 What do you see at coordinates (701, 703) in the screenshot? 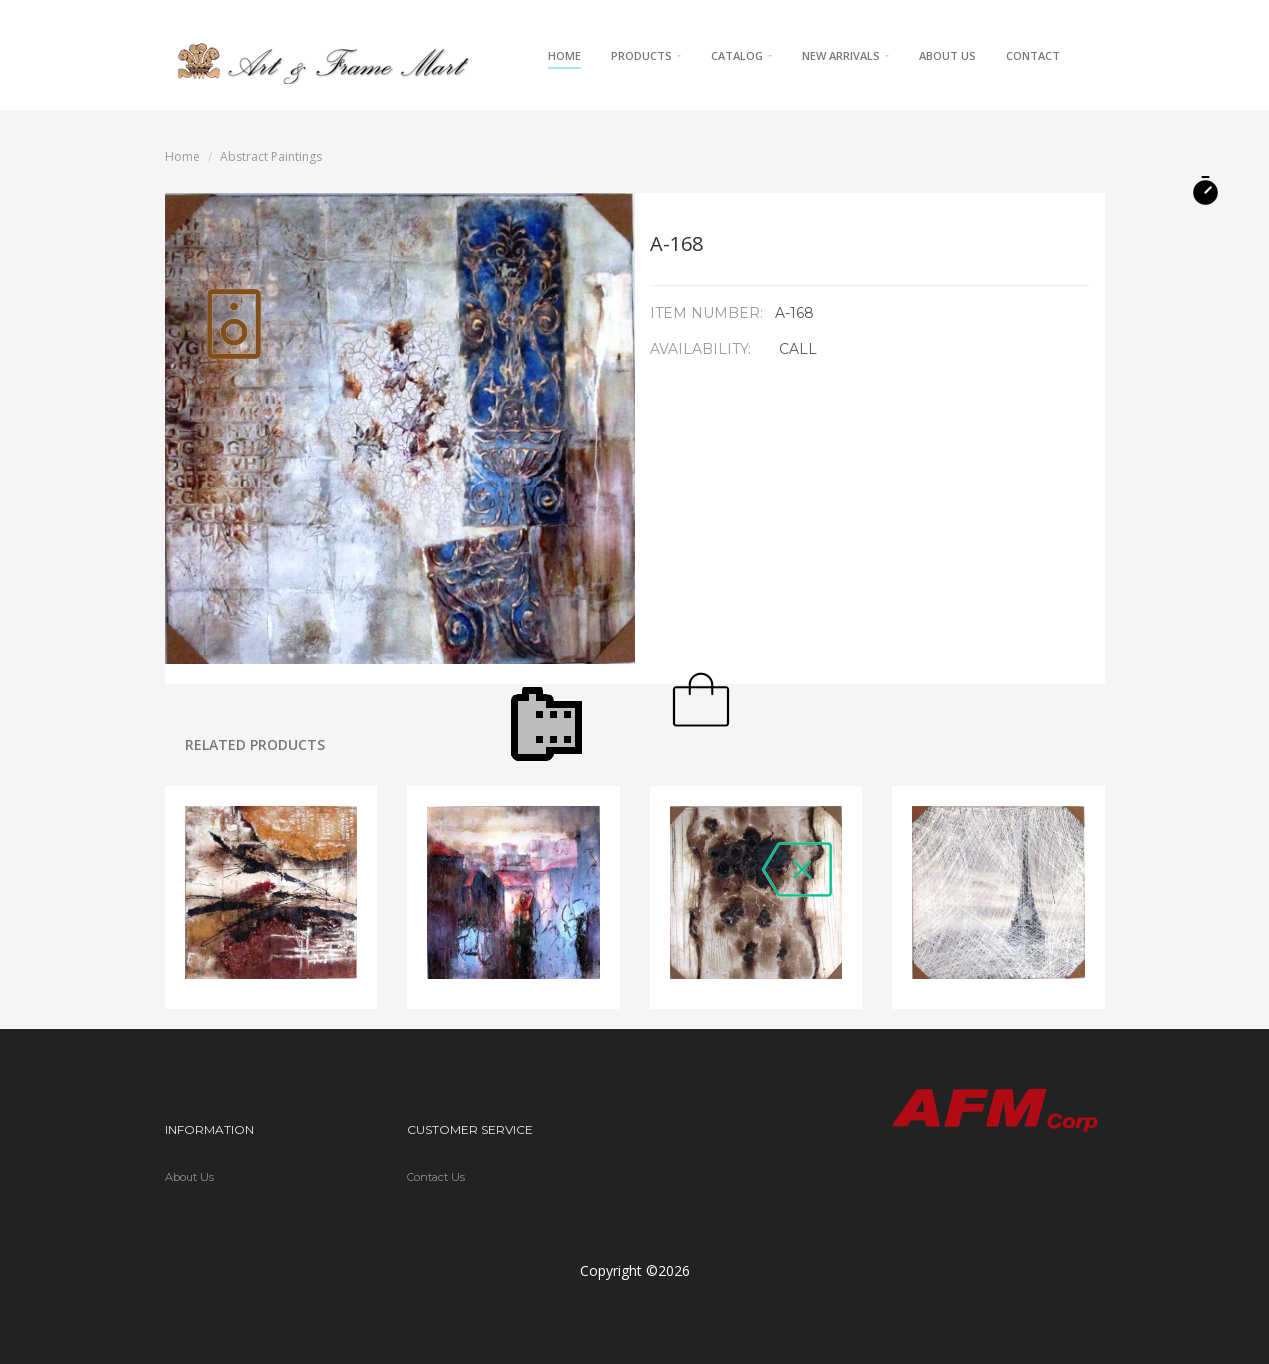
I see `view your shopping bag` at bounding box center [701, 703].